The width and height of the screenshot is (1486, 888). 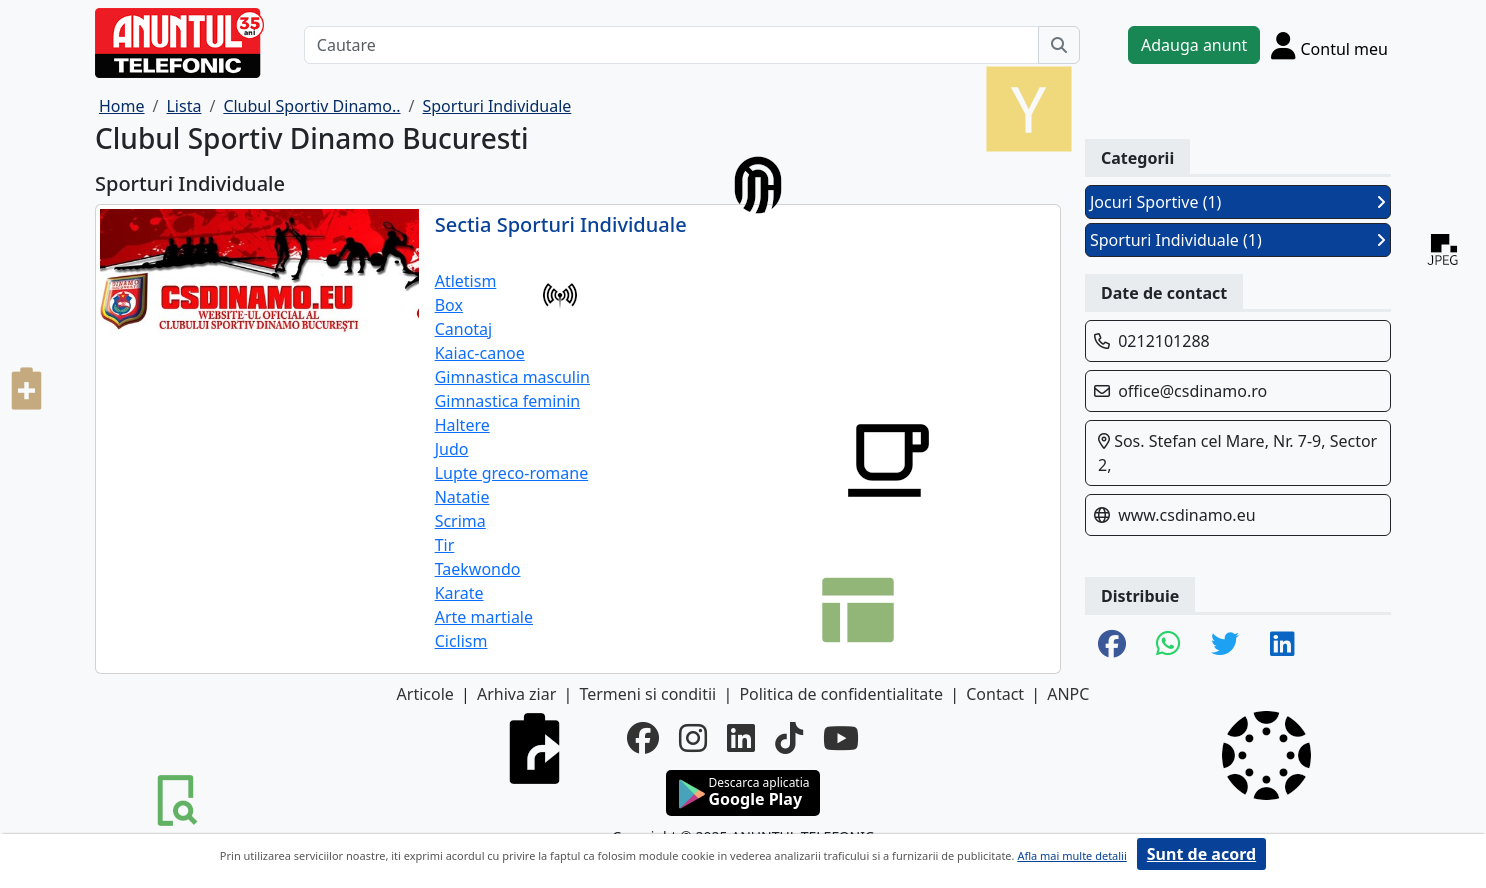 What do you see at coordinates (858, 610) in the screenshot?
I see `switch to header with two-column layout` at bounding box center [858, 610].